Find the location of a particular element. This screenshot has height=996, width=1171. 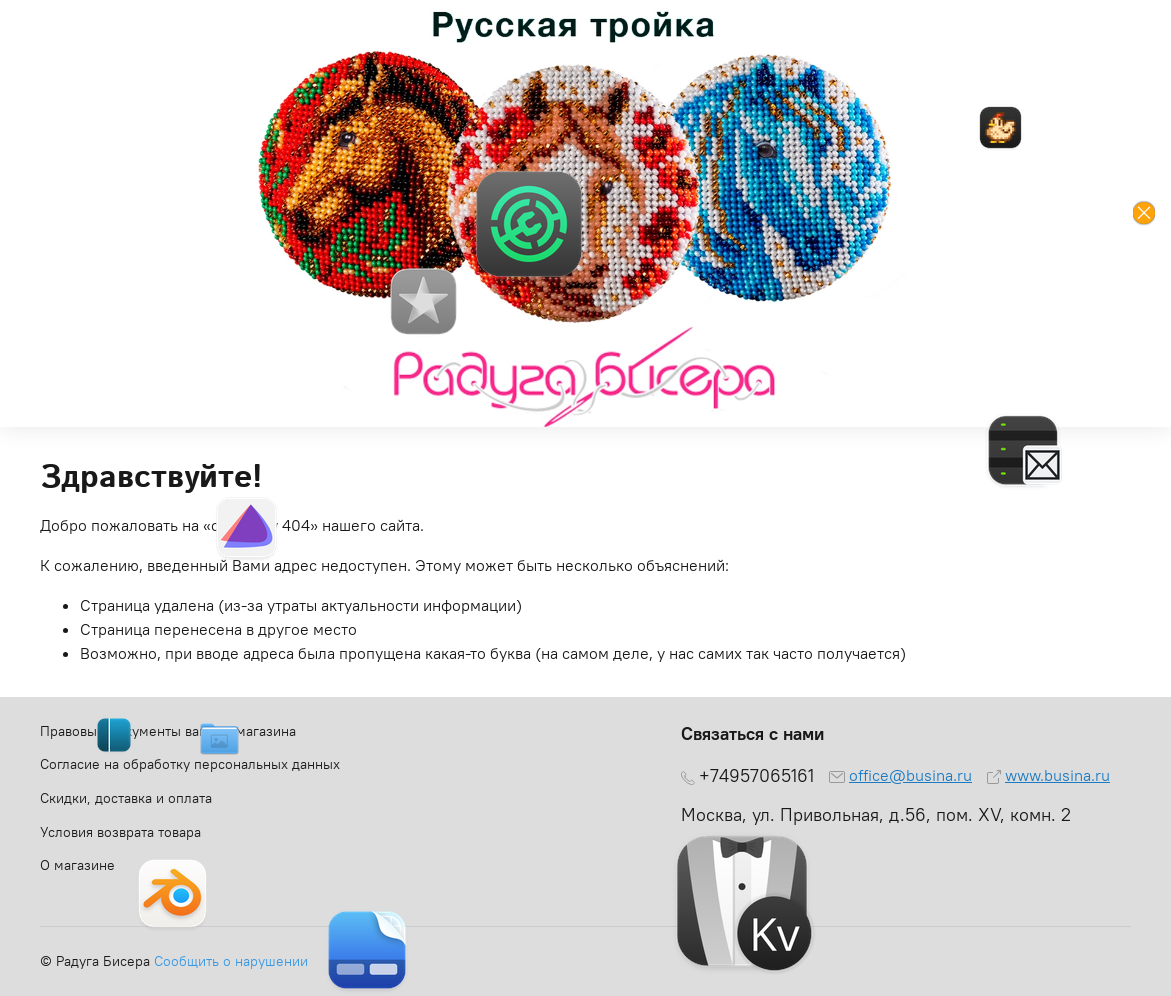

open modrinth app for managing minecraft mods is located at coordinates (529, 224).